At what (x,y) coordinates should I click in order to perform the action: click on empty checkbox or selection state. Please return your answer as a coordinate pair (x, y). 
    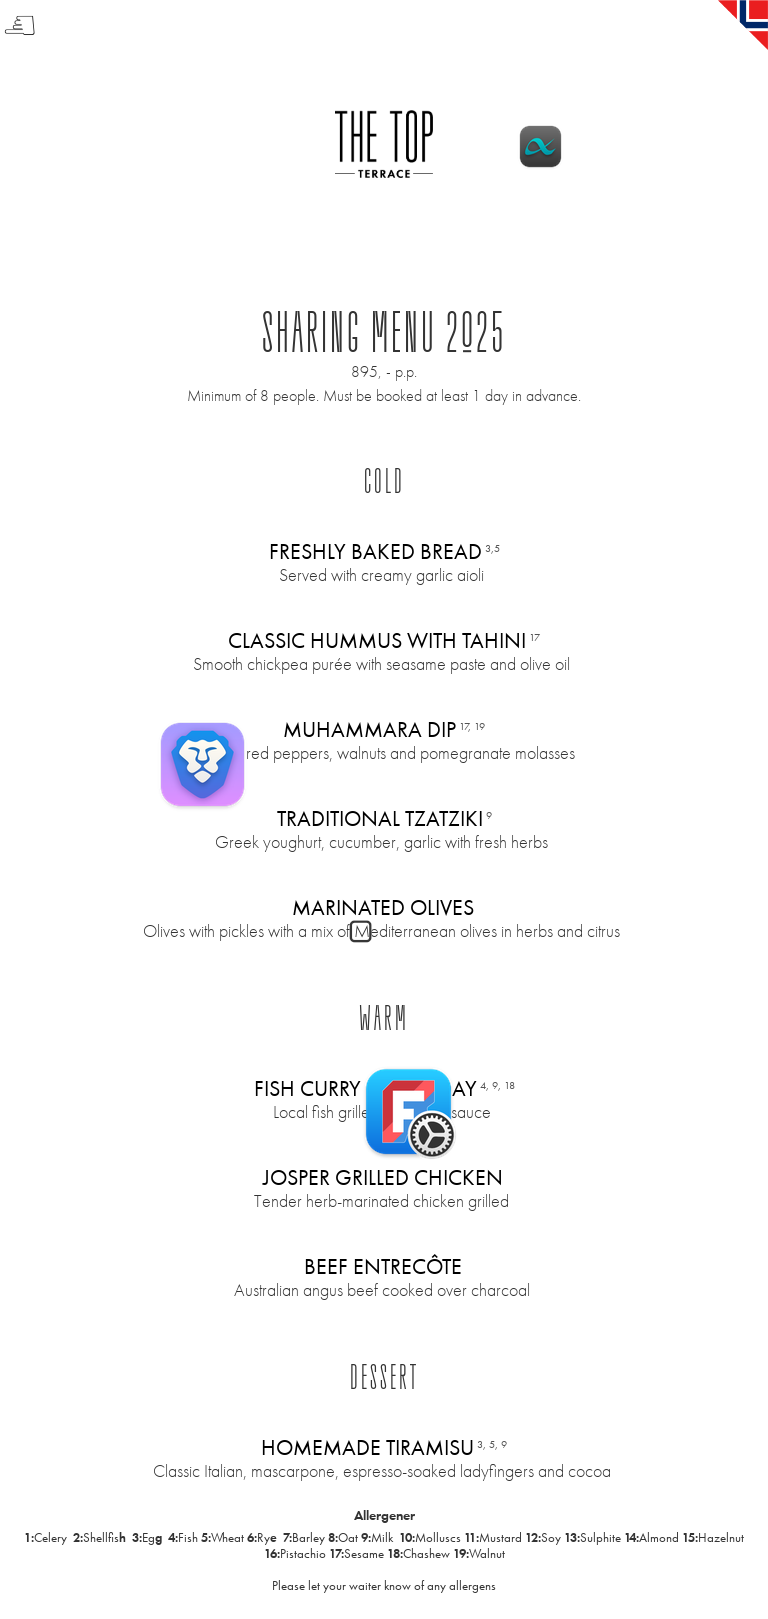
    Looking at the image, I should click on (354, 937).